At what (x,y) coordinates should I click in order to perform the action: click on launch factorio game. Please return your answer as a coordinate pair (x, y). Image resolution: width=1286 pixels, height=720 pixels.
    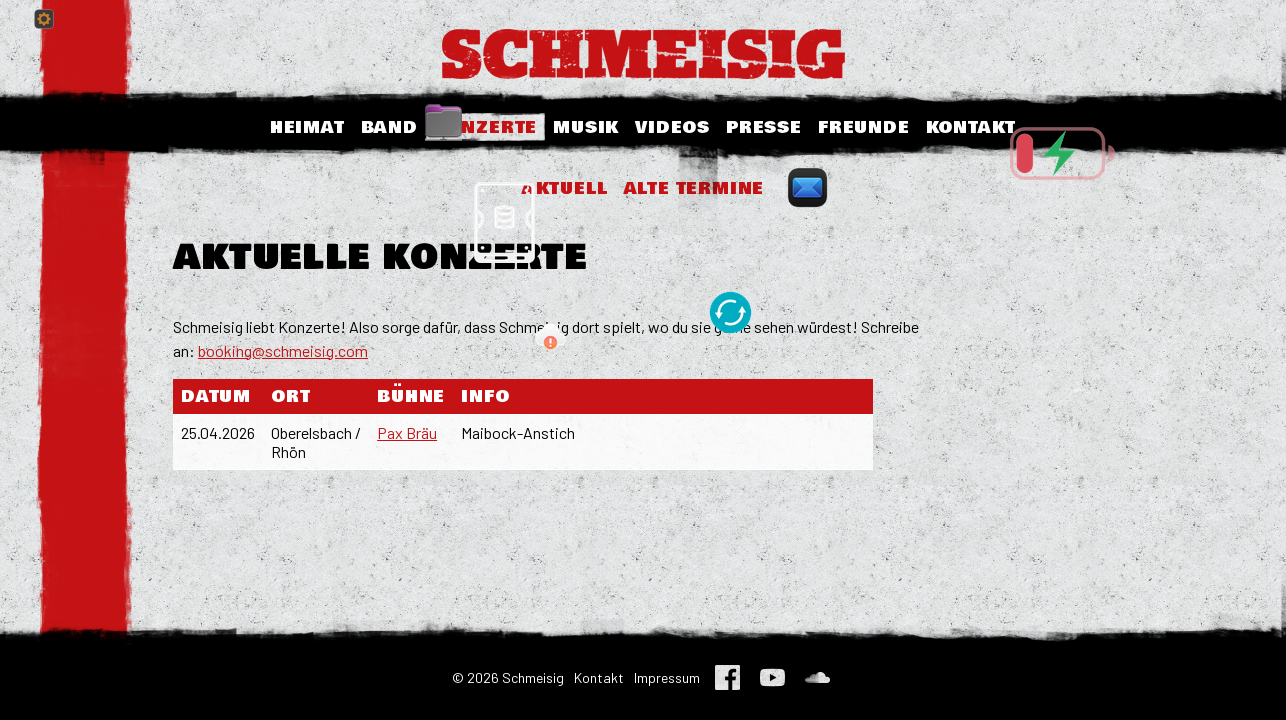
    Looking at the image, I should click on (44, 19).